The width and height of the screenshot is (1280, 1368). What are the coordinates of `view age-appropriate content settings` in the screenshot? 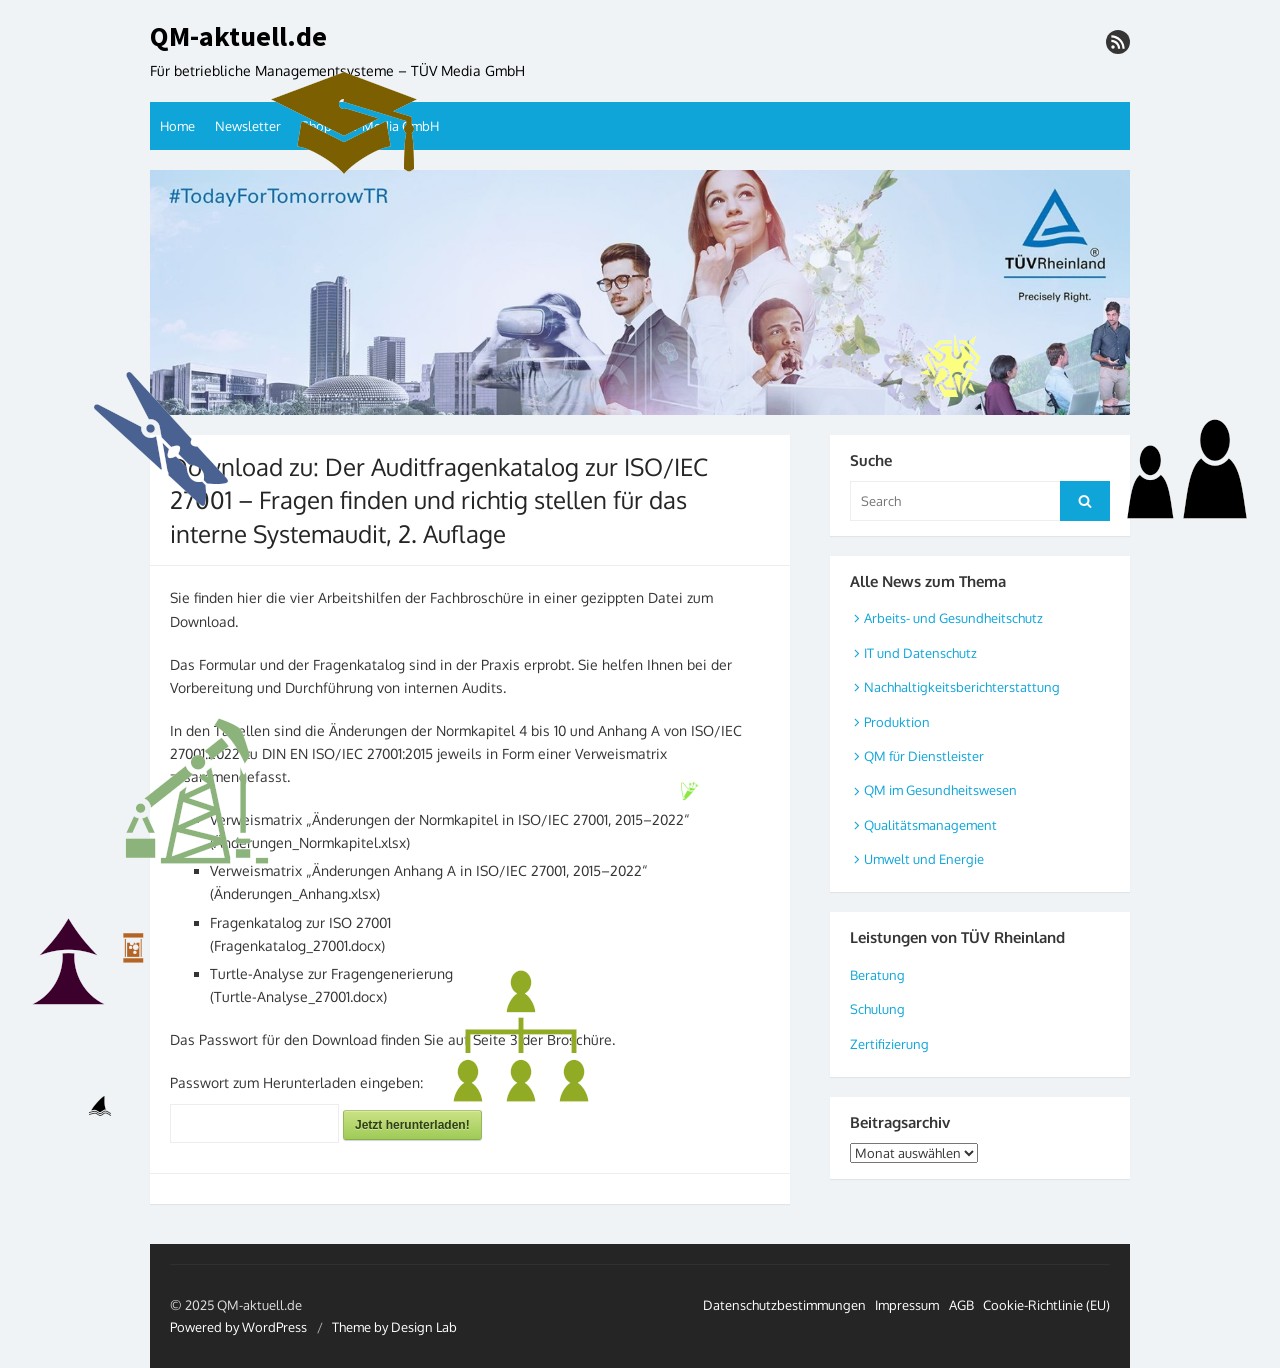 It's located at (1187, 469).